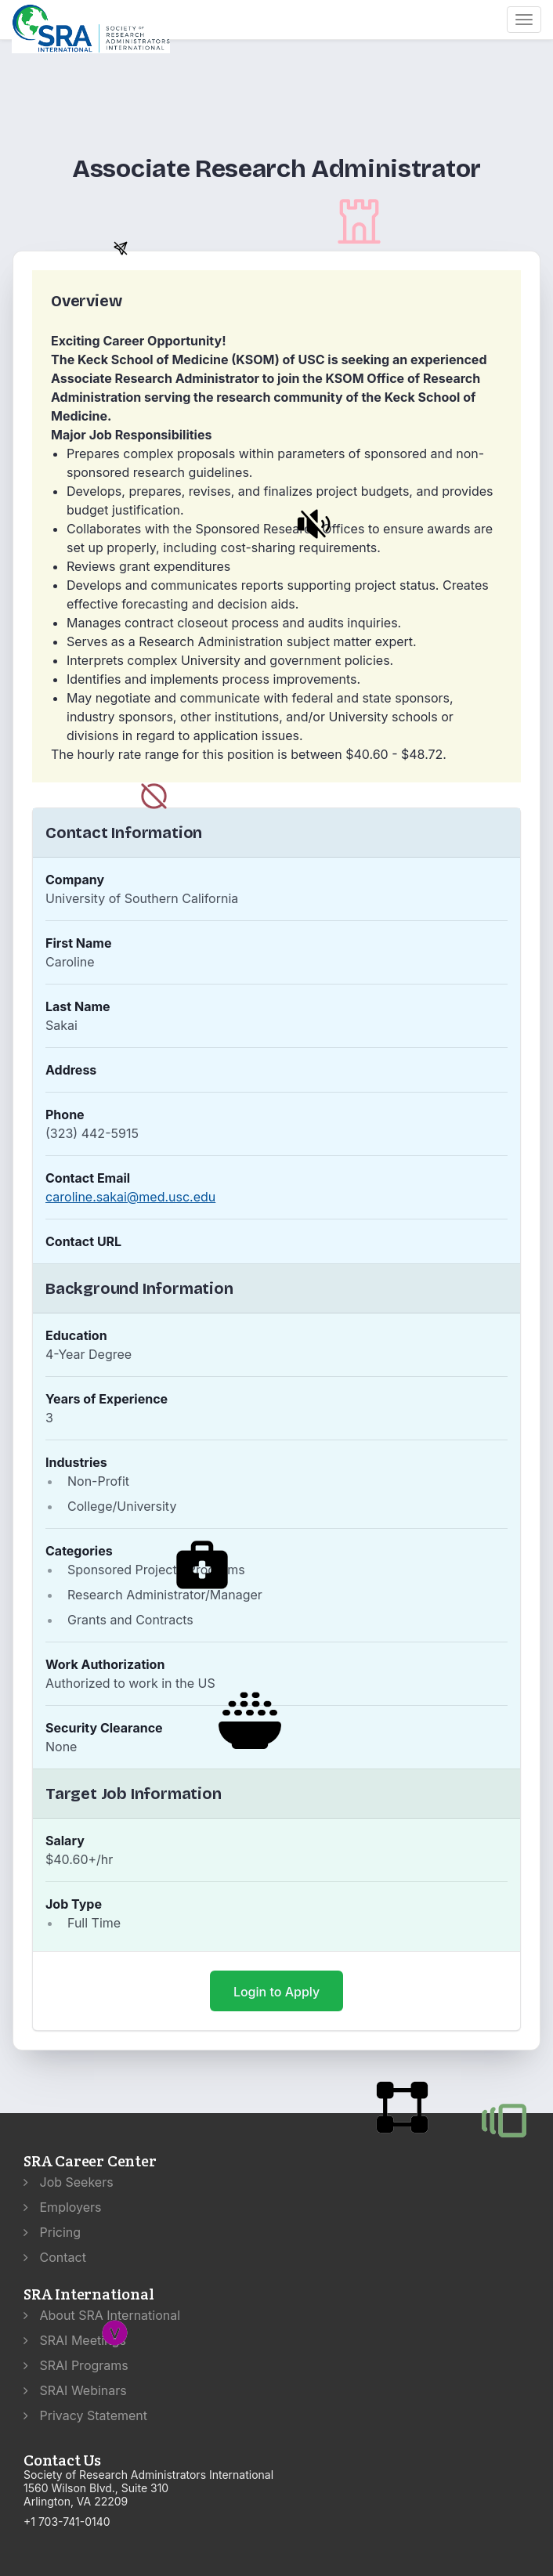 Image resolution: width=553 pixels, height=2576 pixels. What do you see at coordinates (359, 220) in the screenshot?
I see `access castle or fortress-themed content` at bounding box center [359, 220].